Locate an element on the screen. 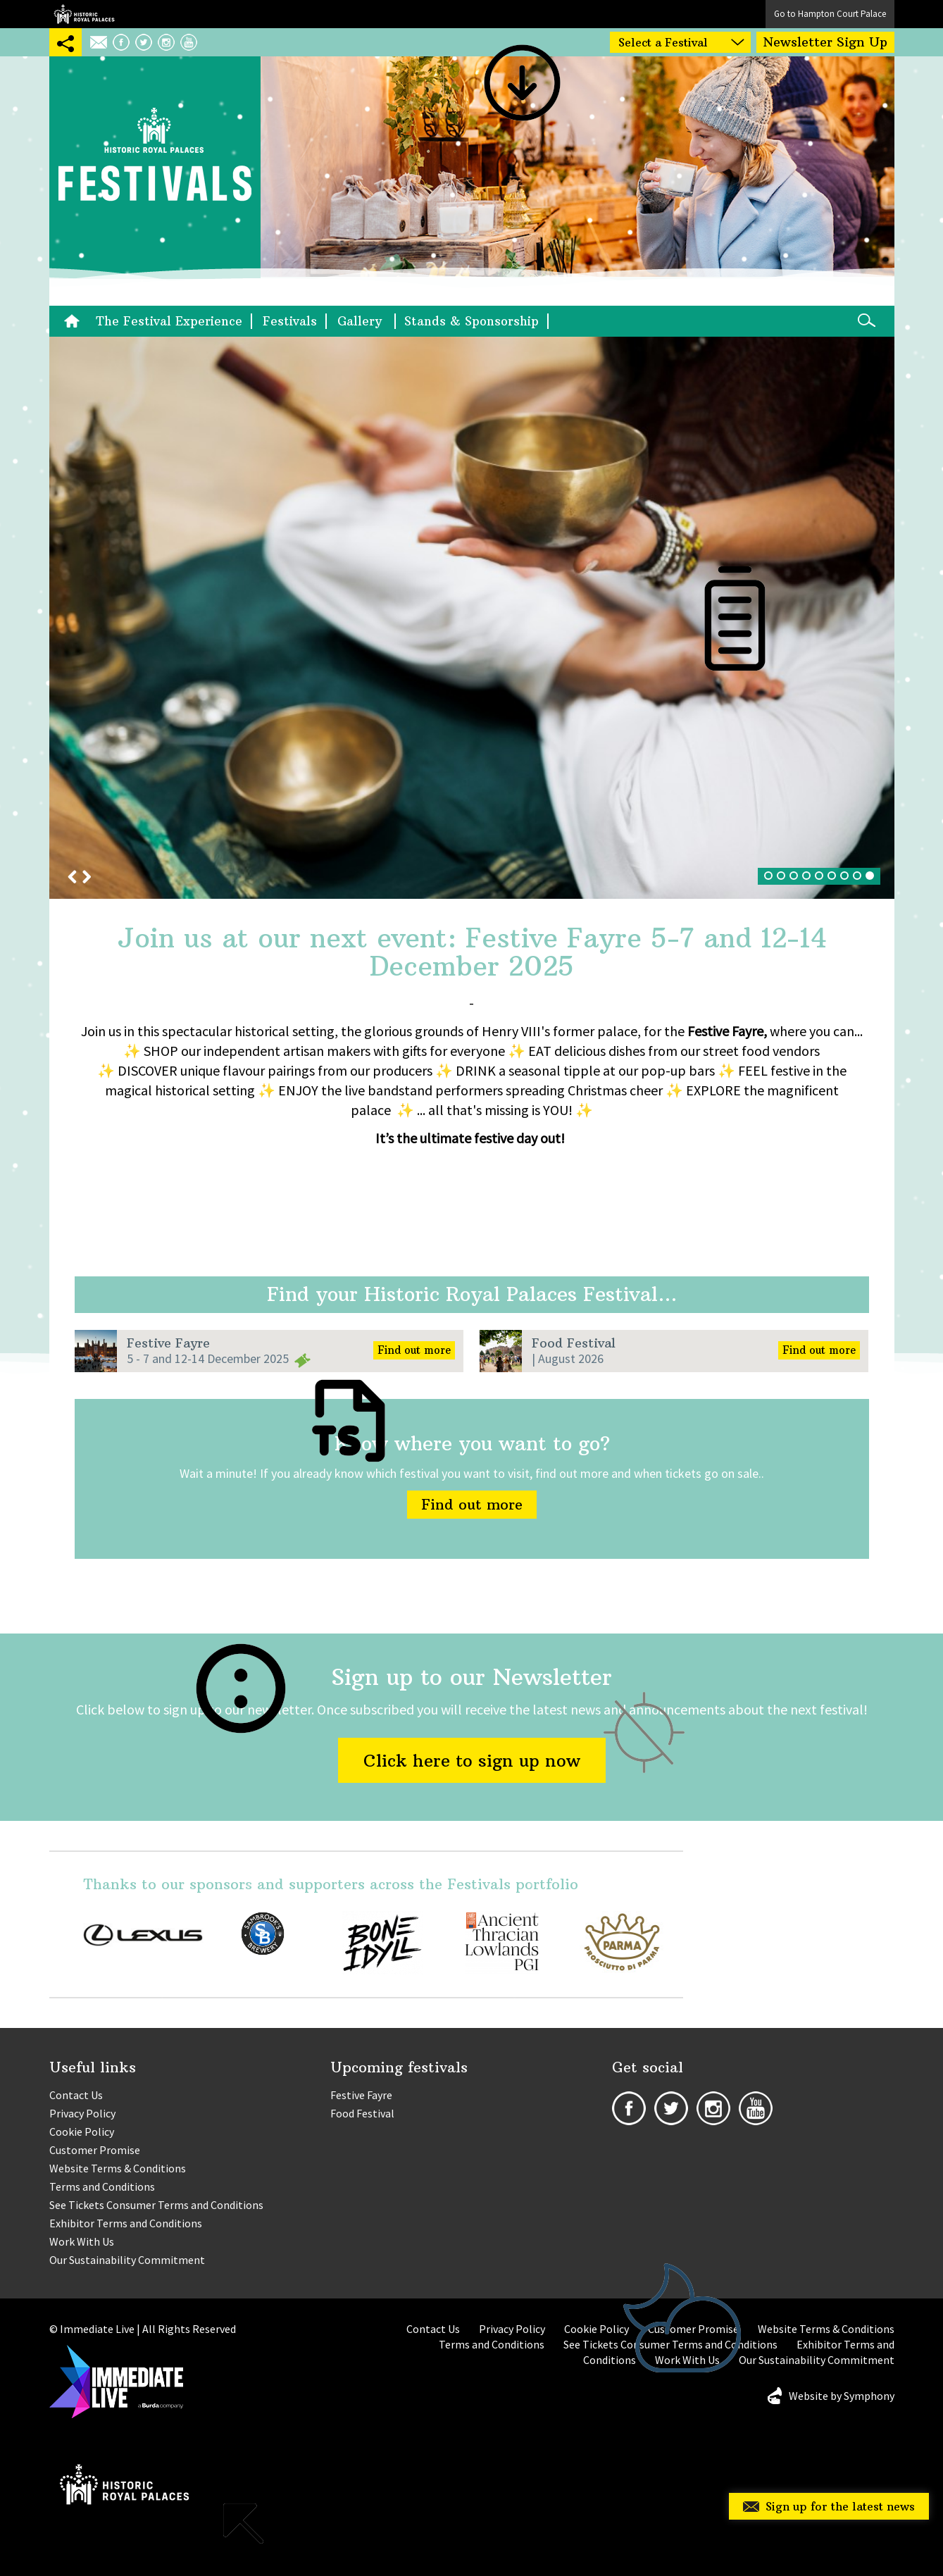 Image resolution: width=943 pixels, height=2576 pixels. open more options menu is located at coordinates (241, 1688).